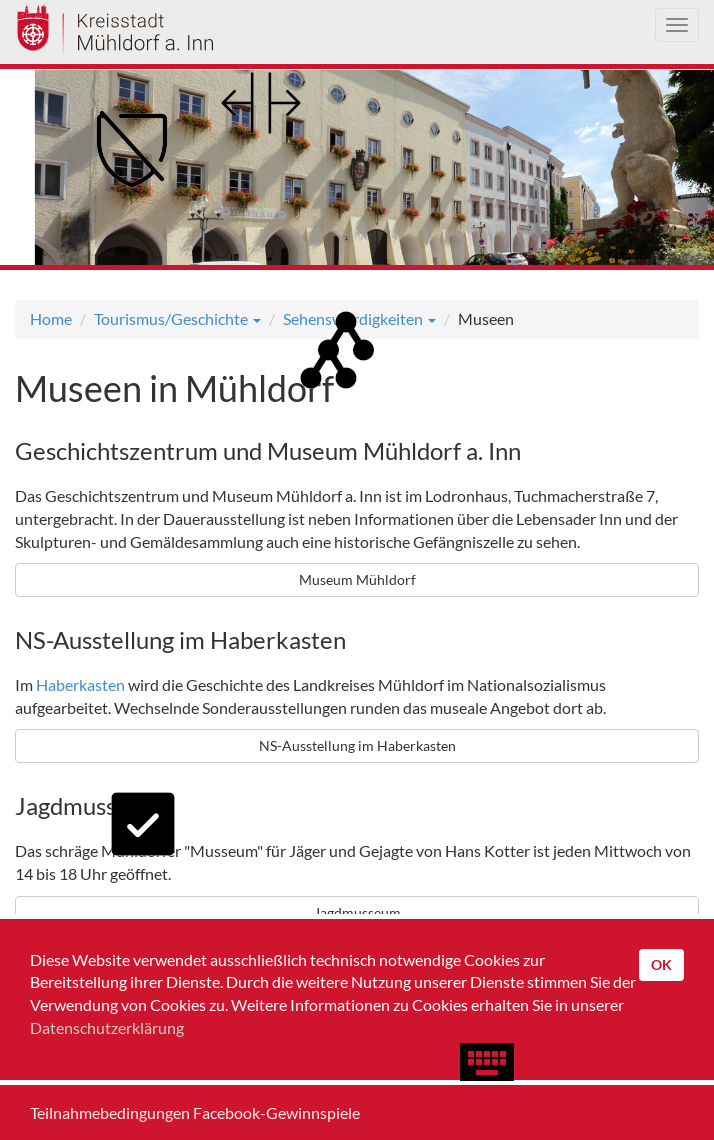  What do you see at coordinates (261, 103) in the screenshot?
I see `split view horizontally` at bounding box center [261, 103].